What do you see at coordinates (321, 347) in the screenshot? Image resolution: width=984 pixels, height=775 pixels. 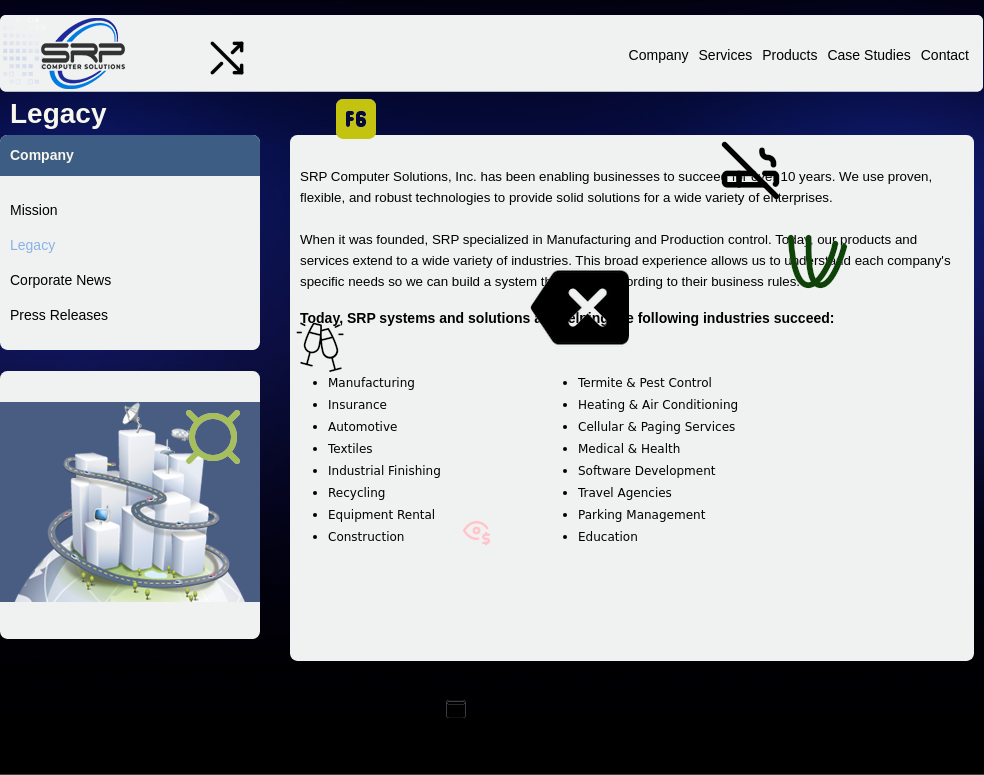 I see `celebrate an achievement or milestone` at bounding box center [321, 347].